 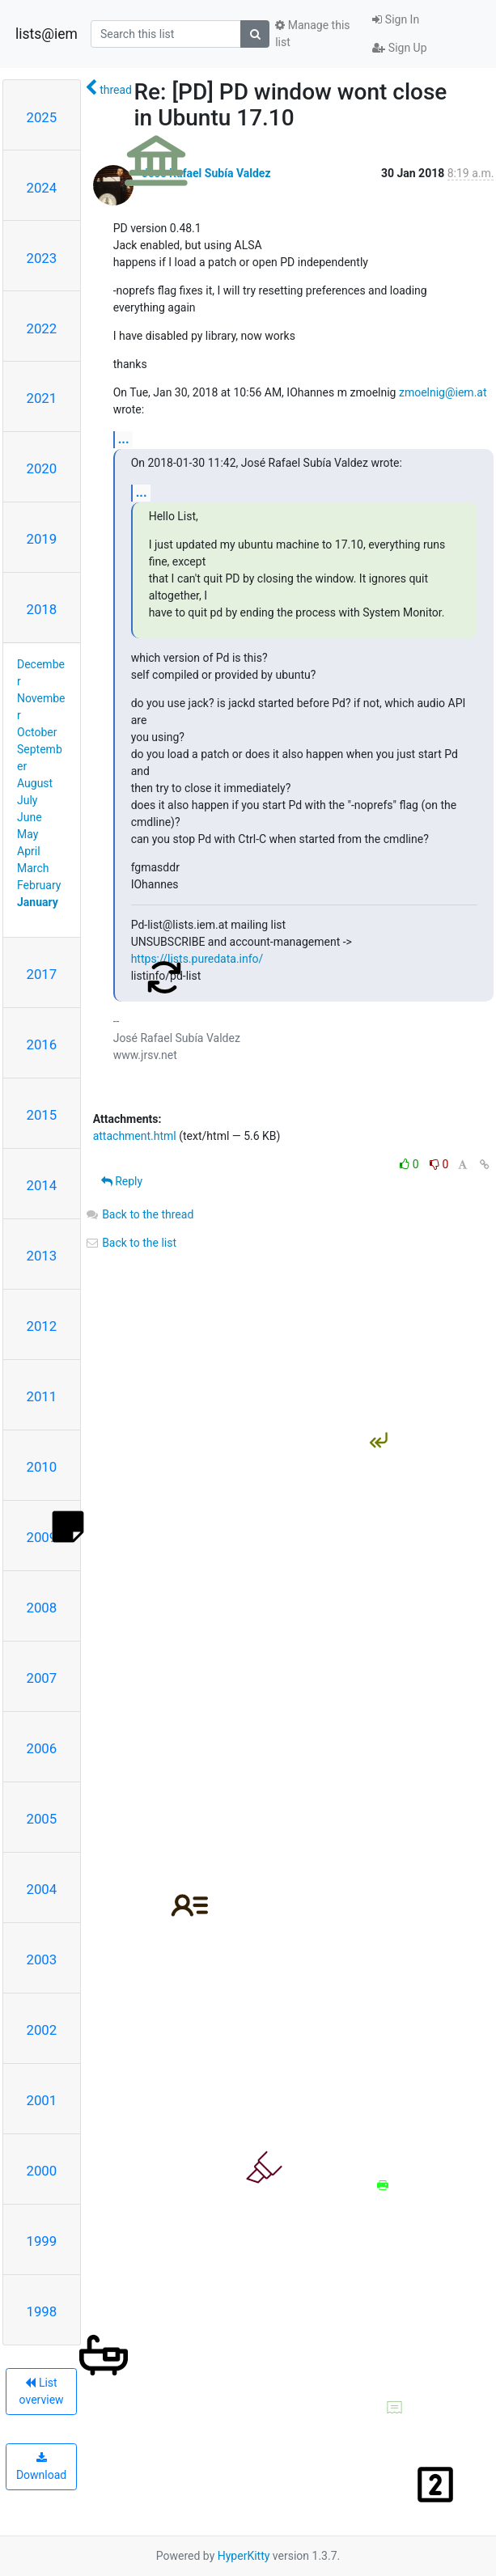 What do you see at coordinates (394, 2407) in the screenshot?
I see `view purchase receipt or transaction history` at bounding box center [394, 2407].